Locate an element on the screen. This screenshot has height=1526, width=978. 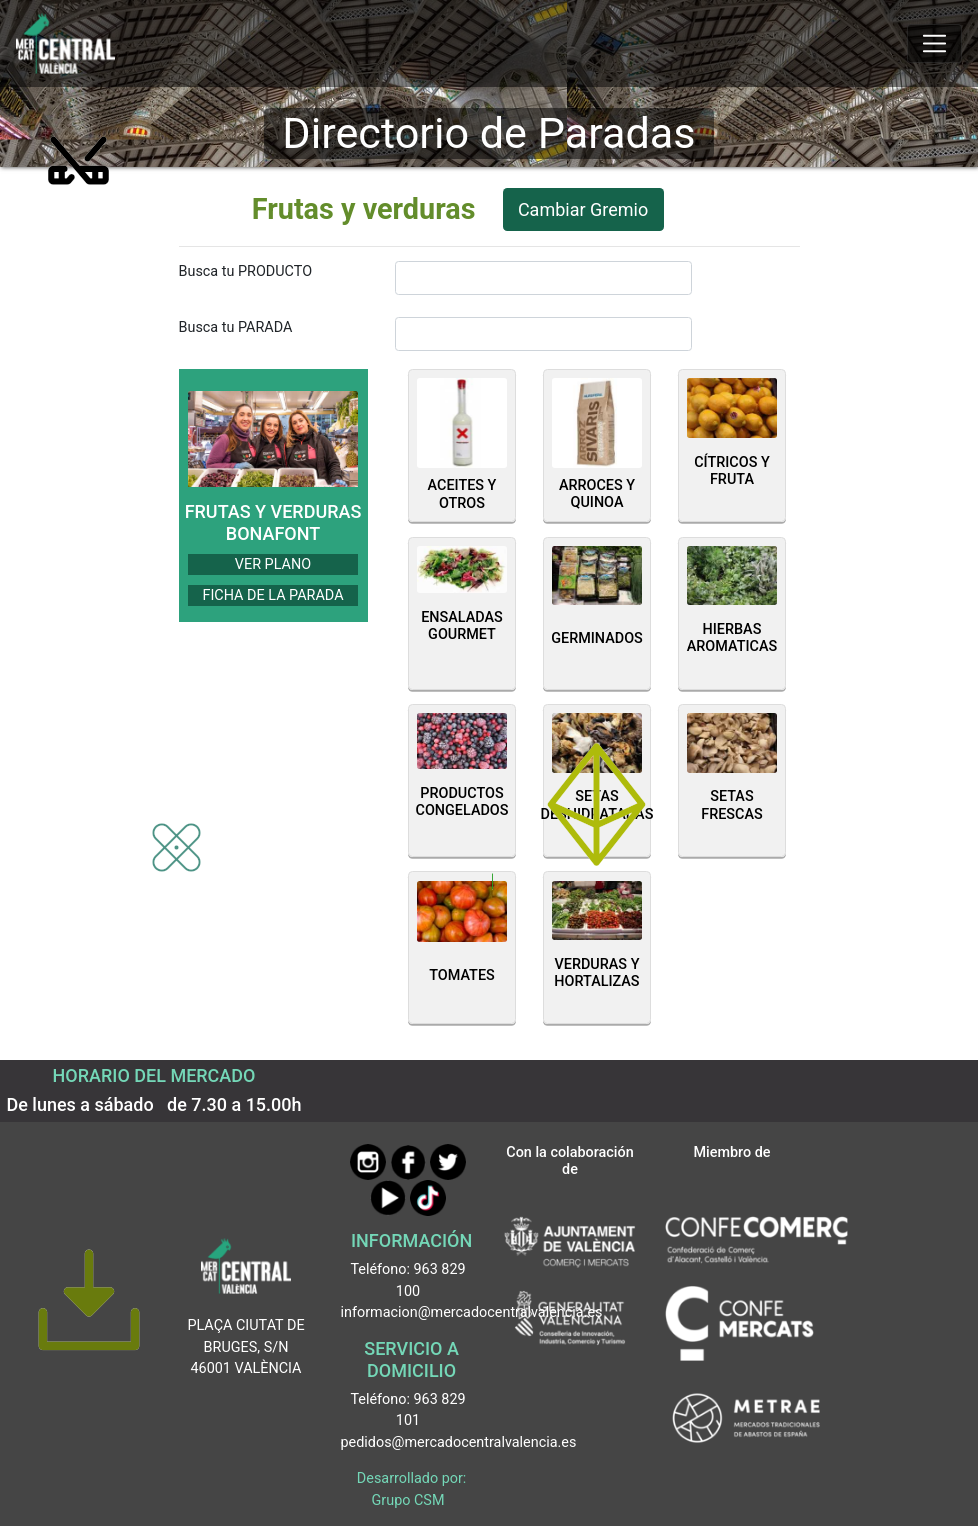
access first aid or medical help resources is located at coordinates (176, 847).